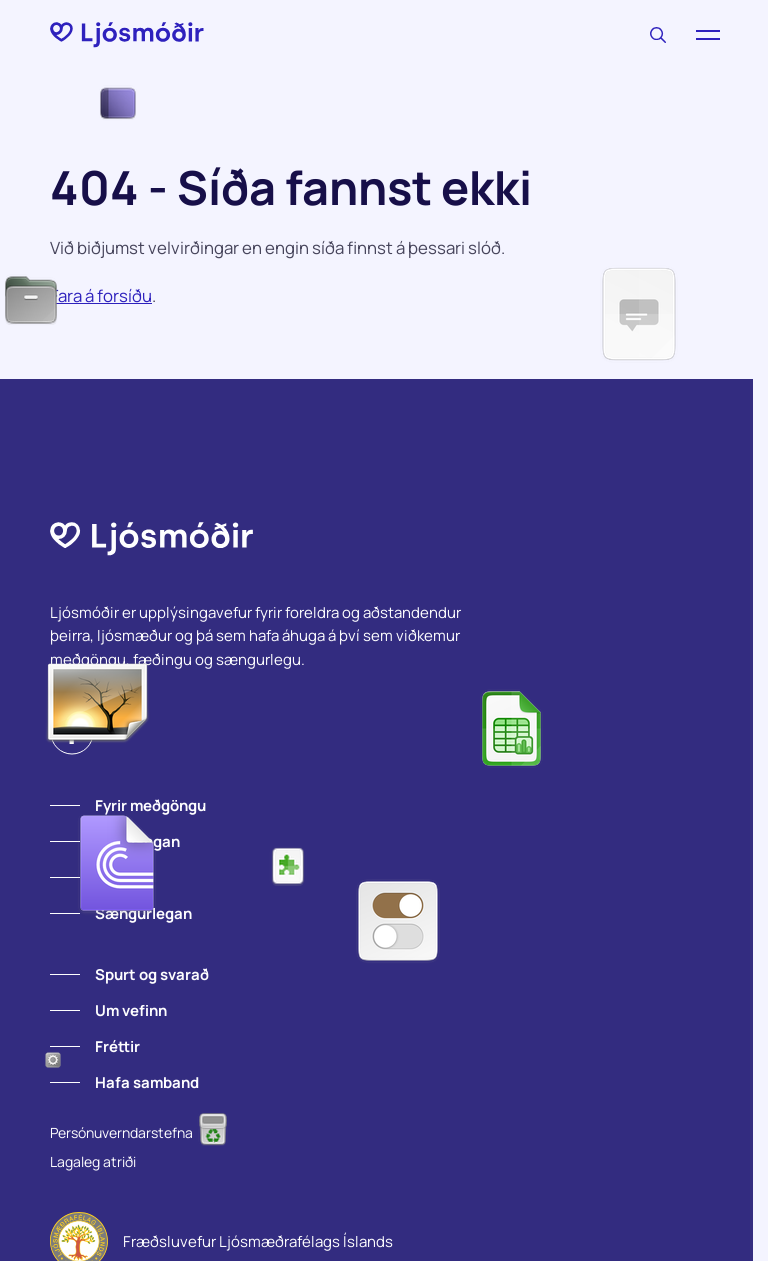 The image size is (768, 1261). Describe the element at coordinates (398, 921) in the screenshot. I see `open system settings or preferences` at that location.